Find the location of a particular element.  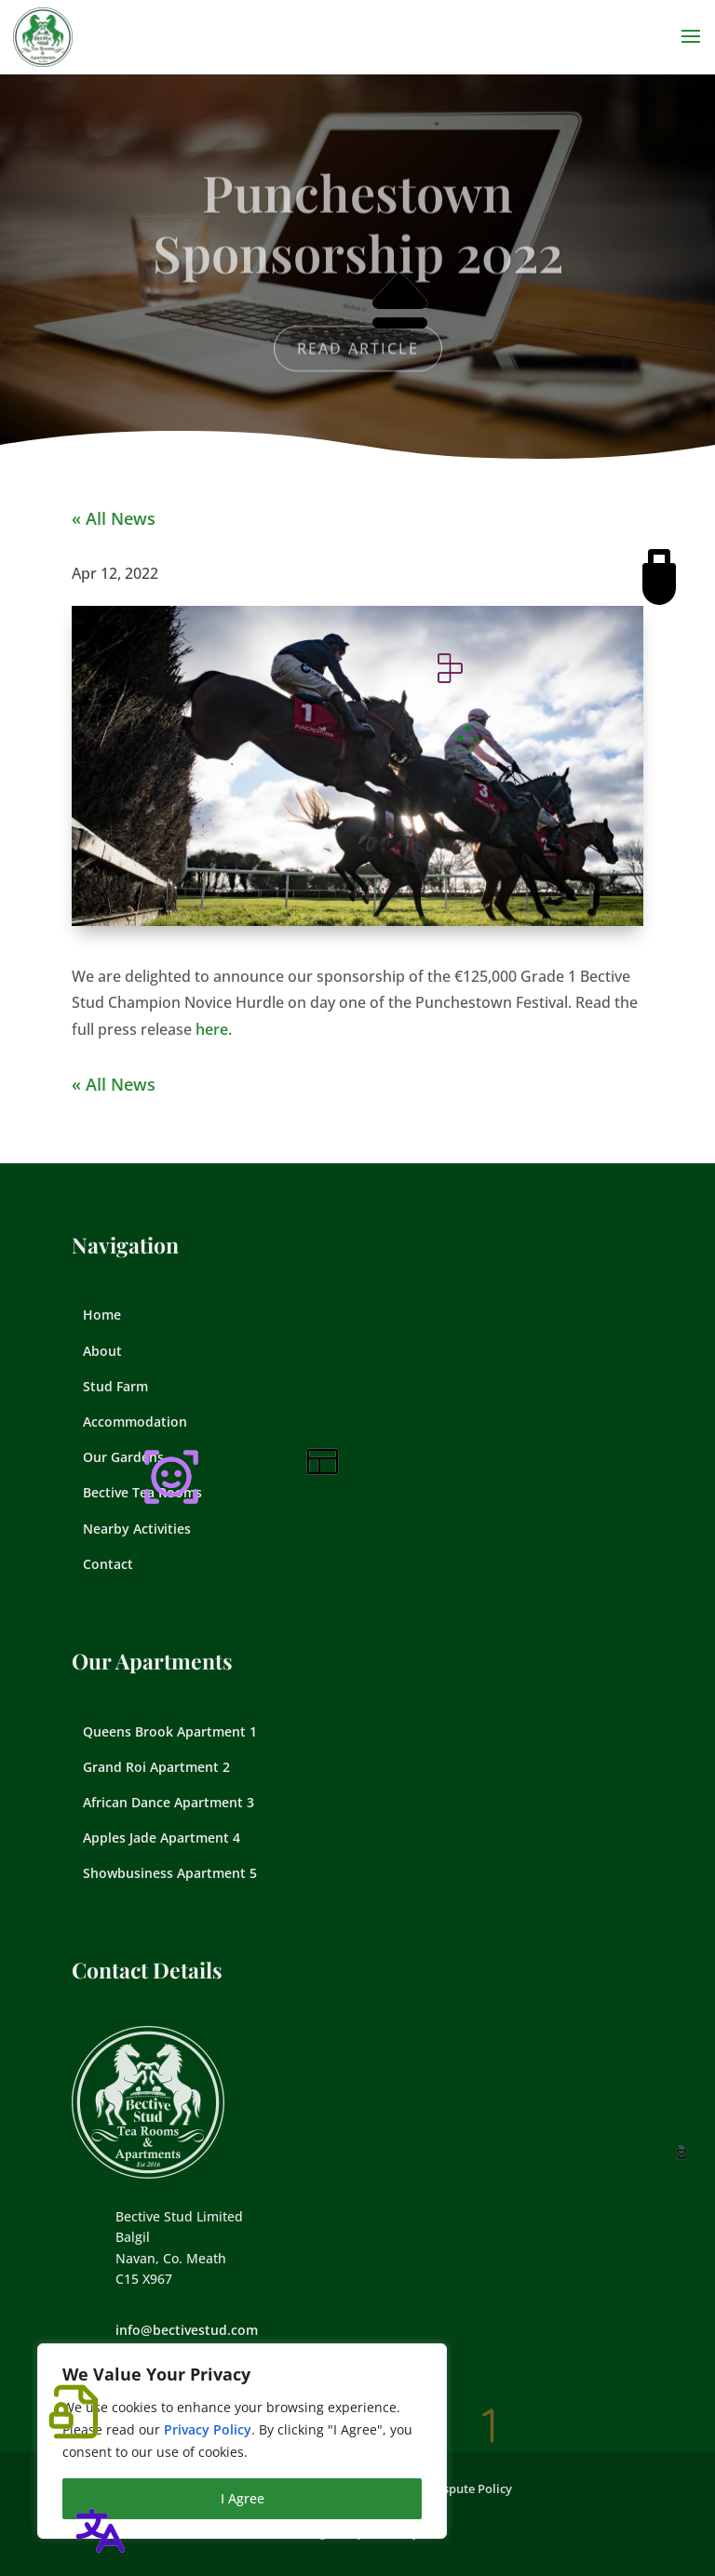

access a password-protected file is located at coordinates (75, 2411).